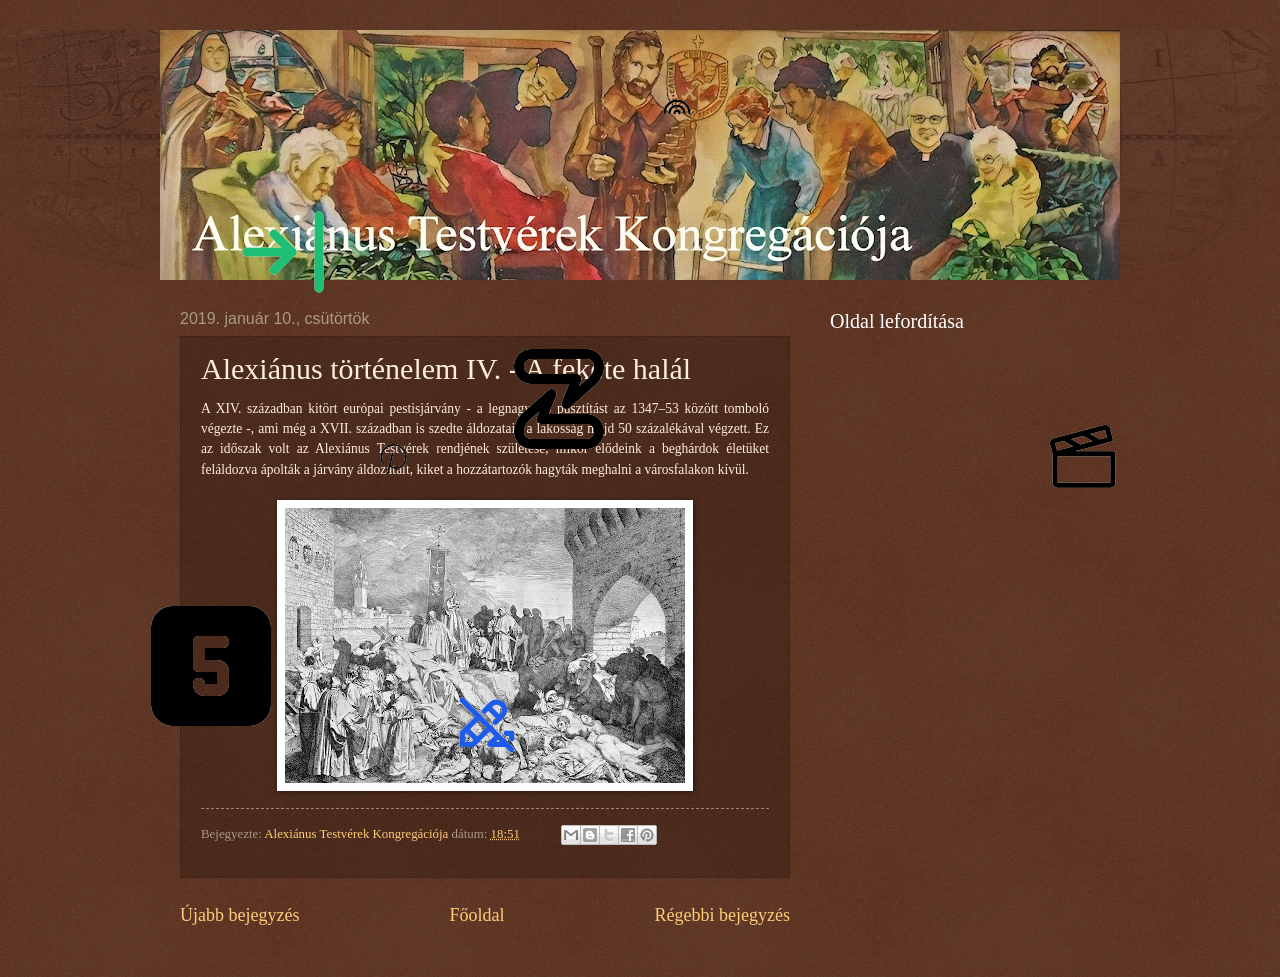  I want to click on indicates pride or LGBTQ+ related content, so click(677, 107).